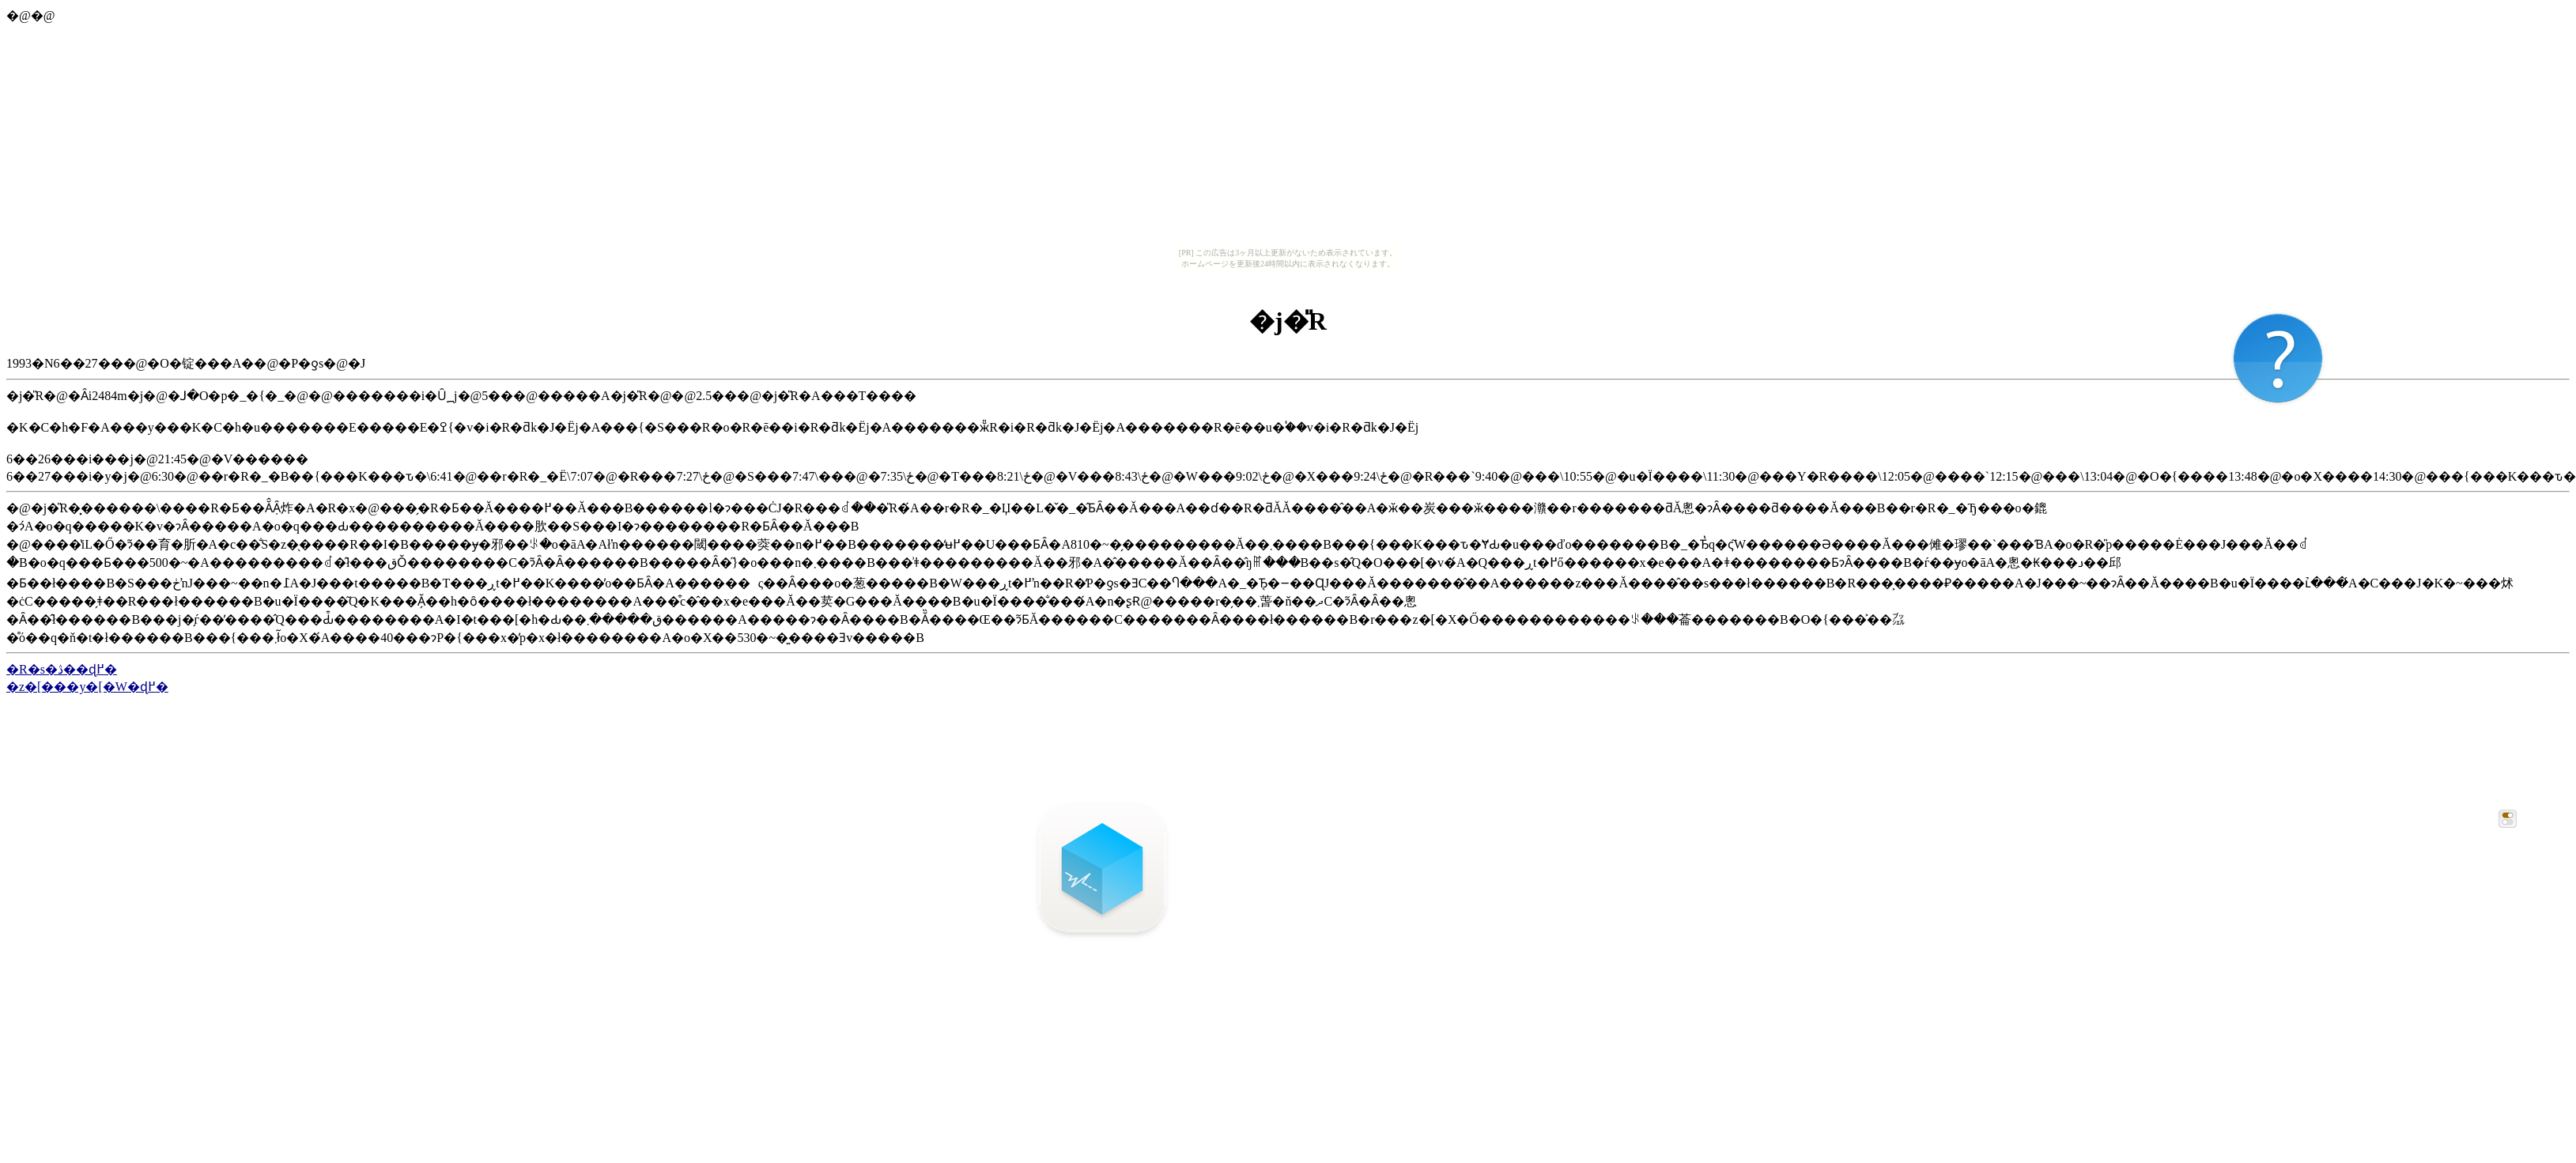 Image resolution: width=2576 pixels, height=1163 pixels. What do you see at coordinates (2507, 818) in the screenshot?
I see `open unity tweak tool settings` at bounding box center [2507, 818].